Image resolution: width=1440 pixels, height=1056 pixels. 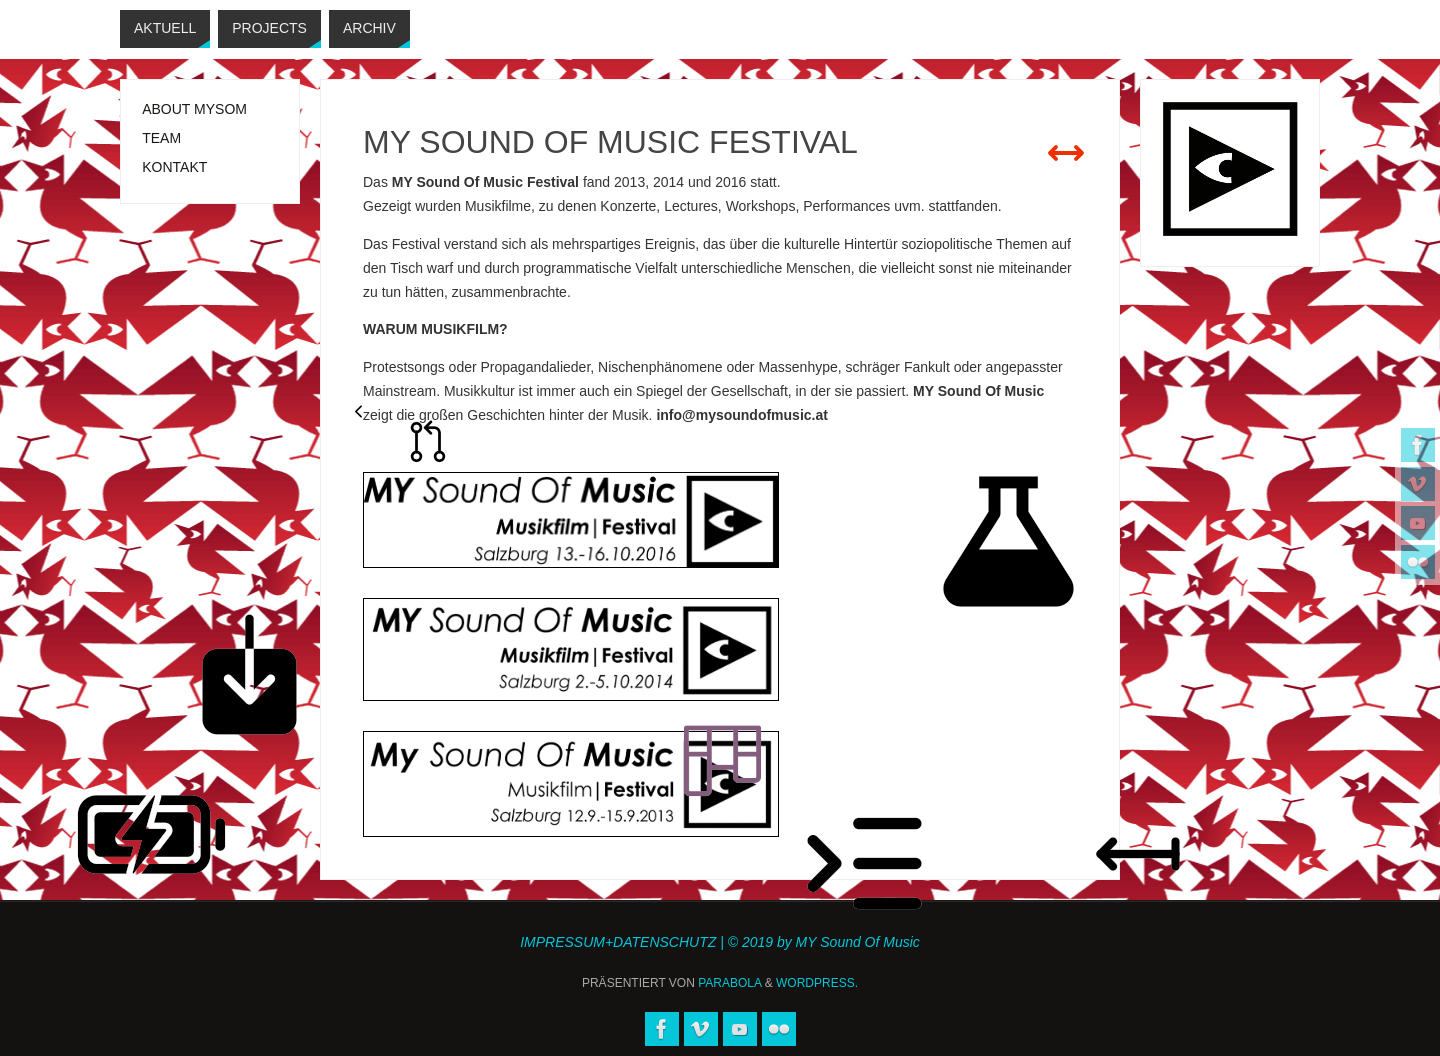 What do you see at coordinates (151, 834) in the screenshot?
I see `indicates device is currently charging` at bounding box center [151, 834].